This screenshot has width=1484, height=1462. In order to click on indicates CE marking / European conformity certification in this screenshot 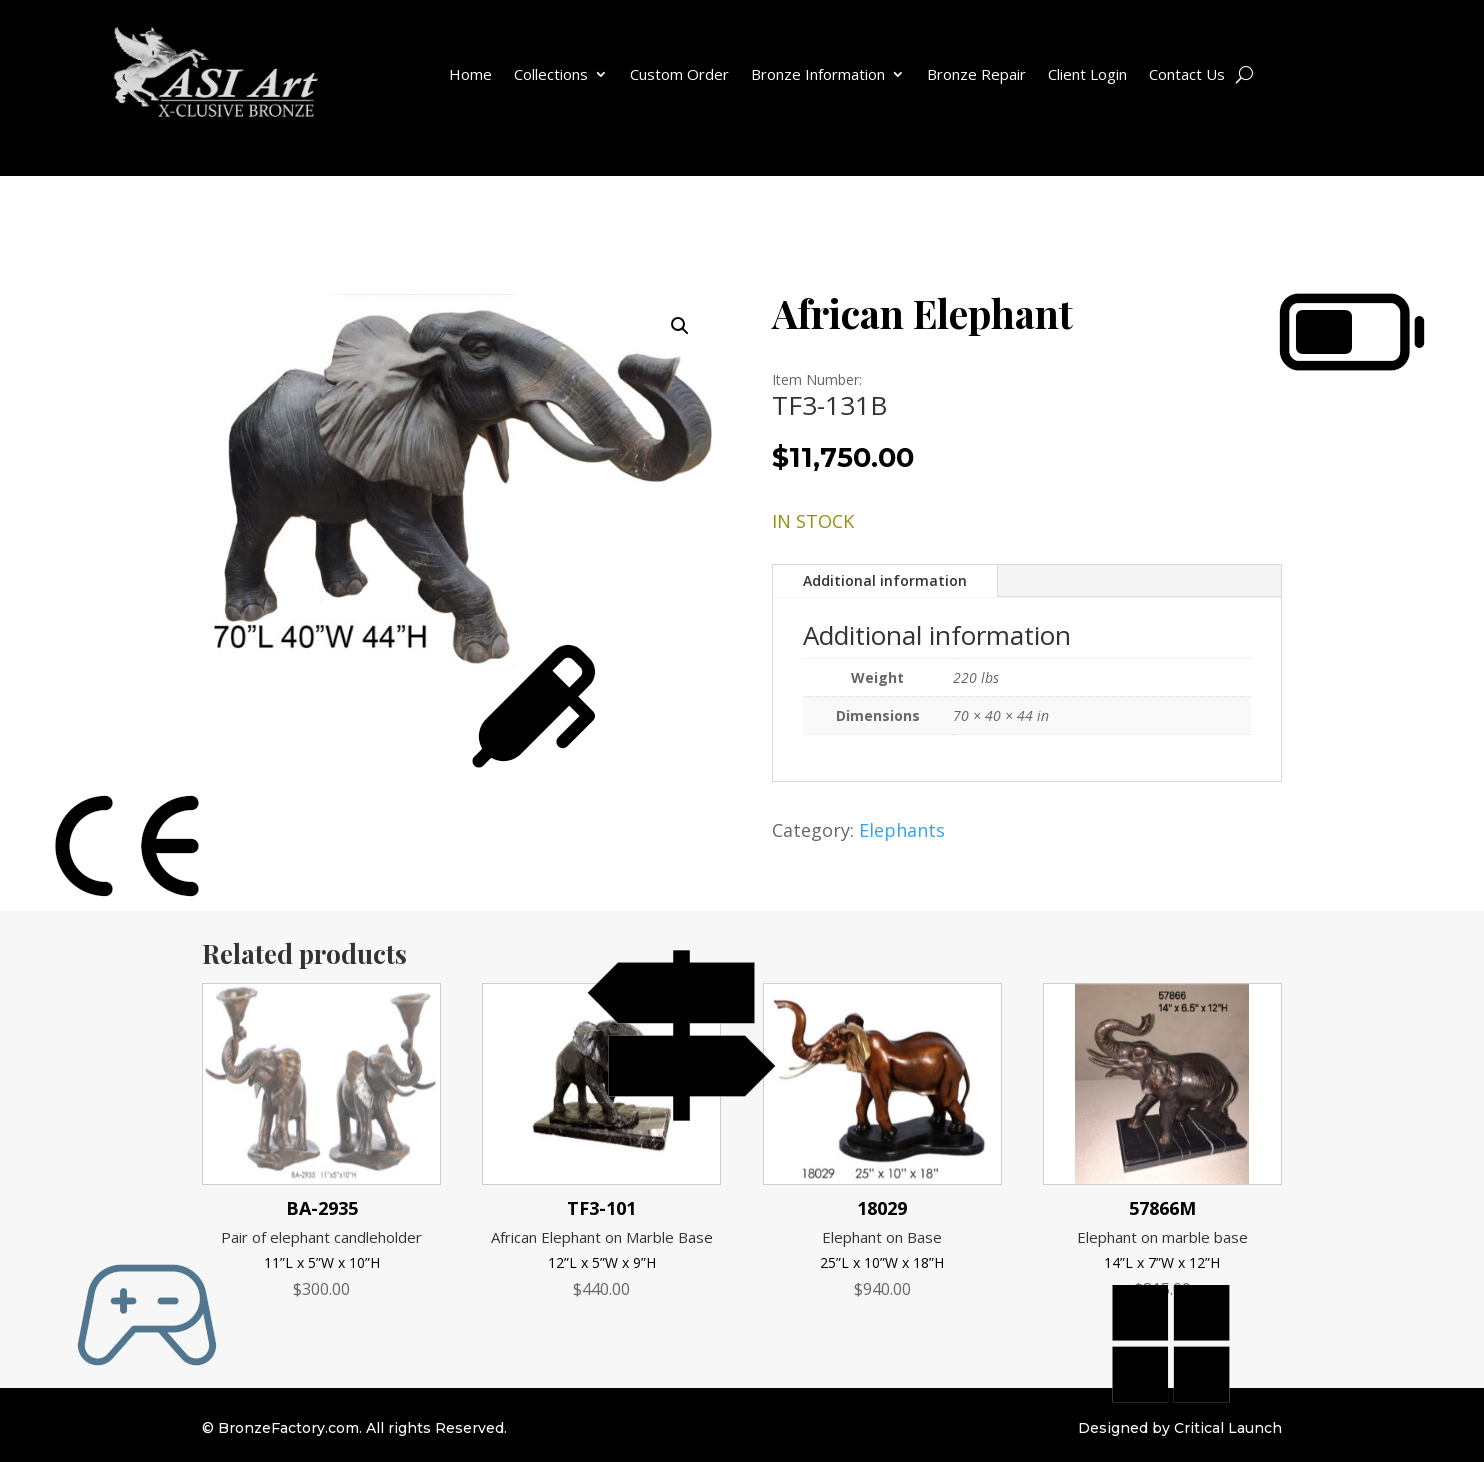, I will do `click(127, 846)`.